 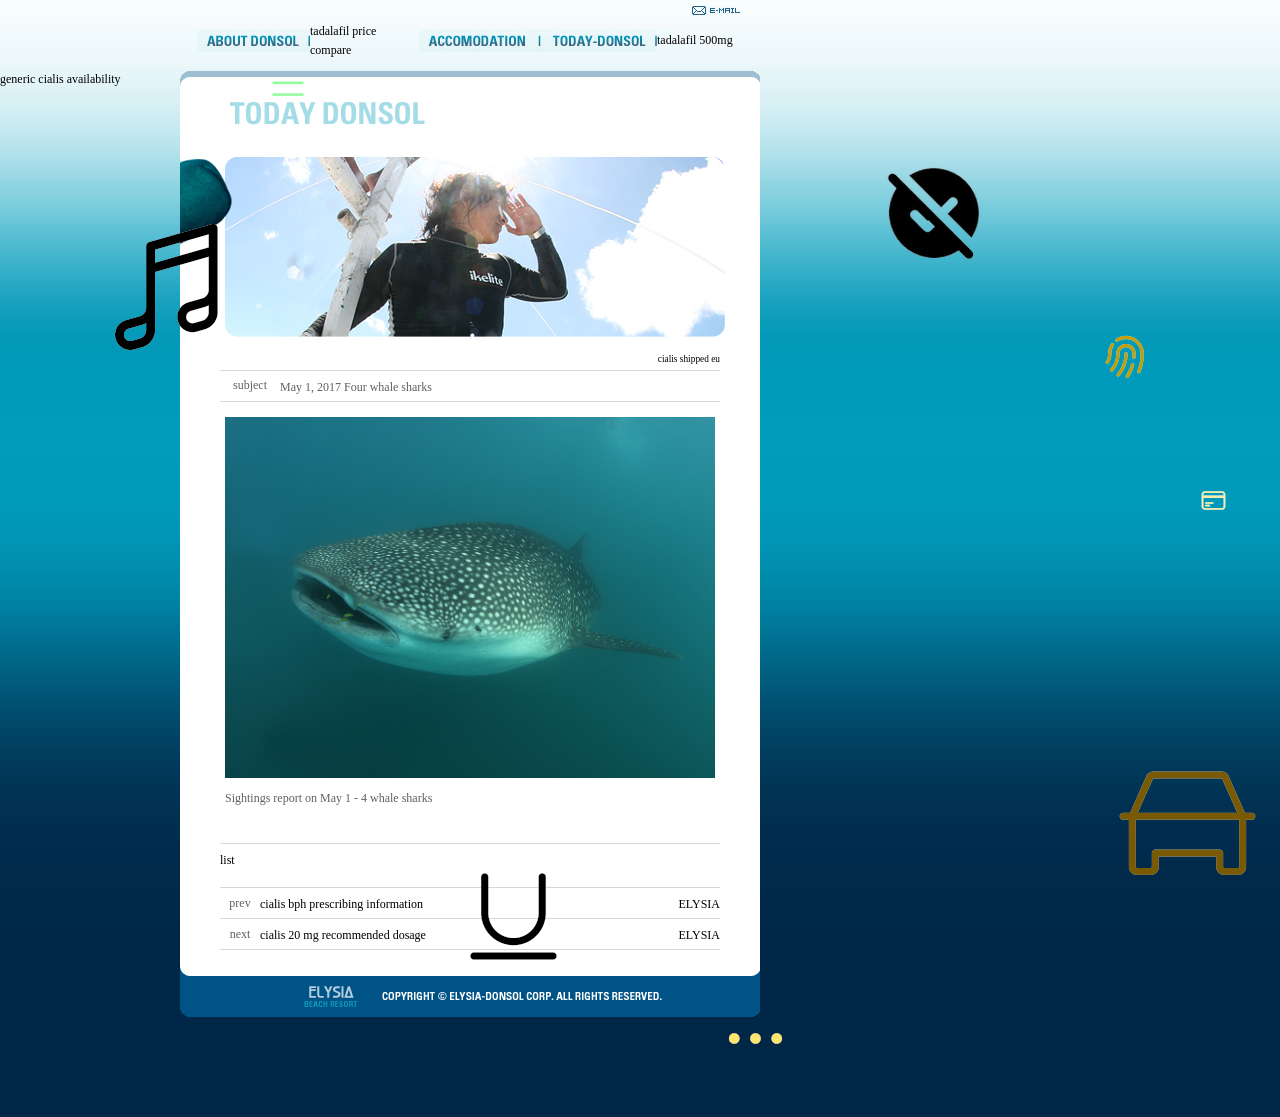 What do you see at coordinates (755, 1038) in the screenshot?
I see `access more options or actions` at bounding box center [755, 1038].